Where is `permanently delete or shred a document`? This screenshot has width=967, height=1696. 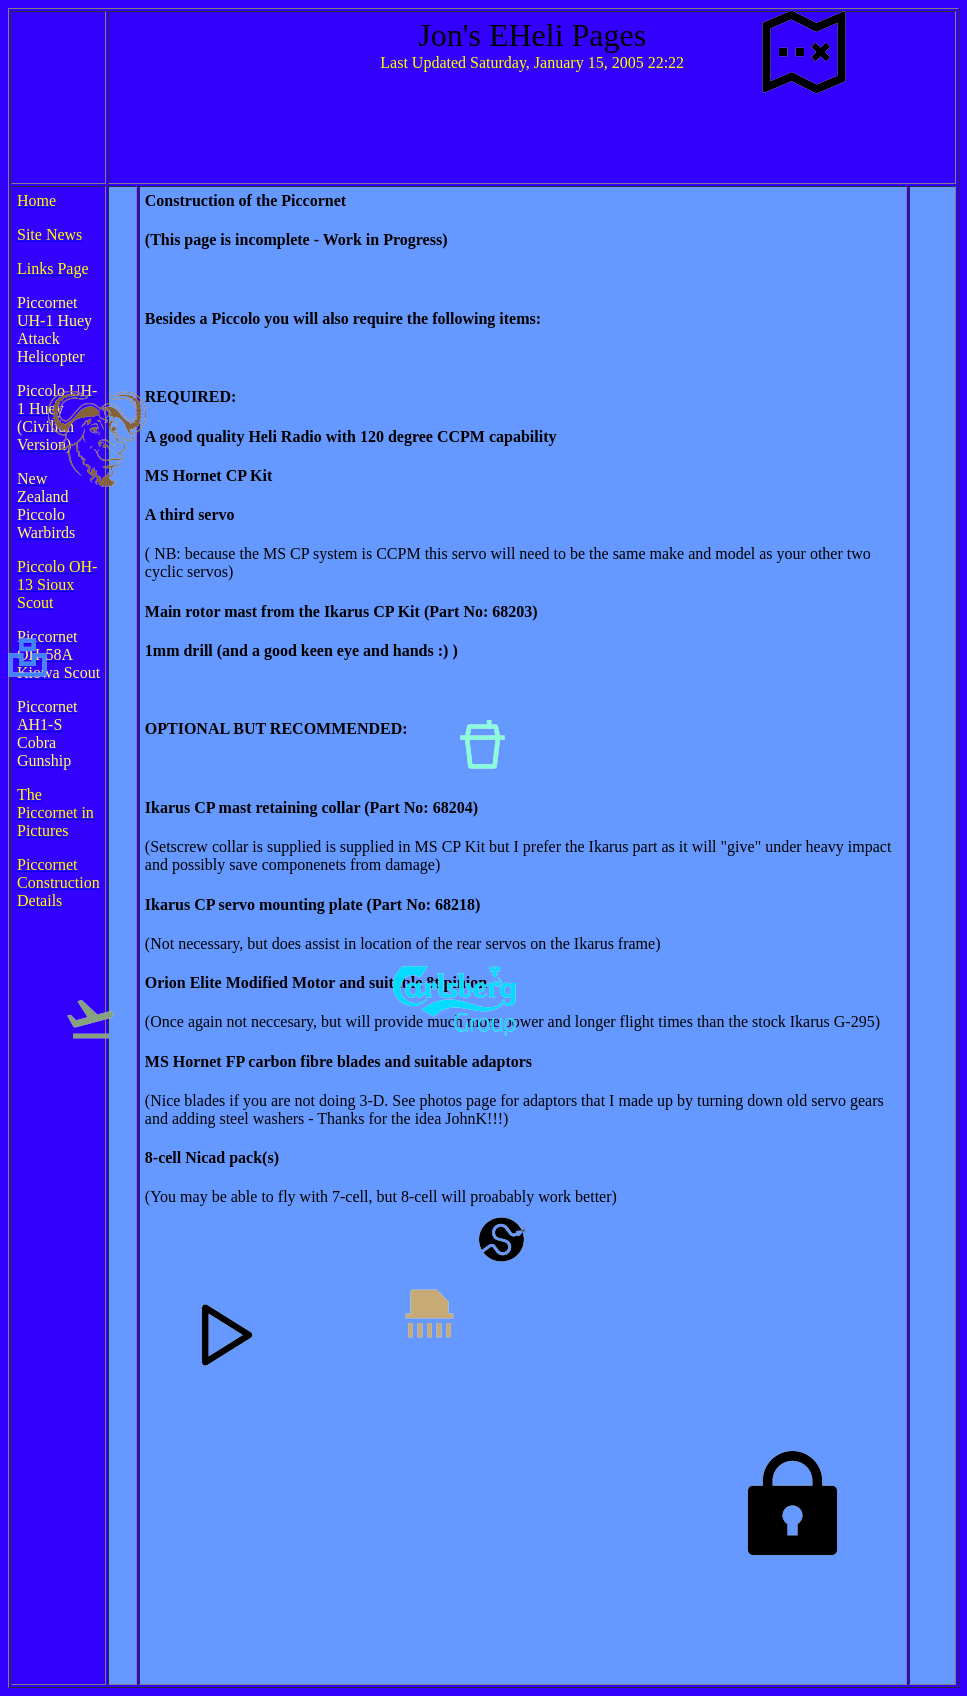 permanently delete or shred a document is located at coordinates (429, 1313).